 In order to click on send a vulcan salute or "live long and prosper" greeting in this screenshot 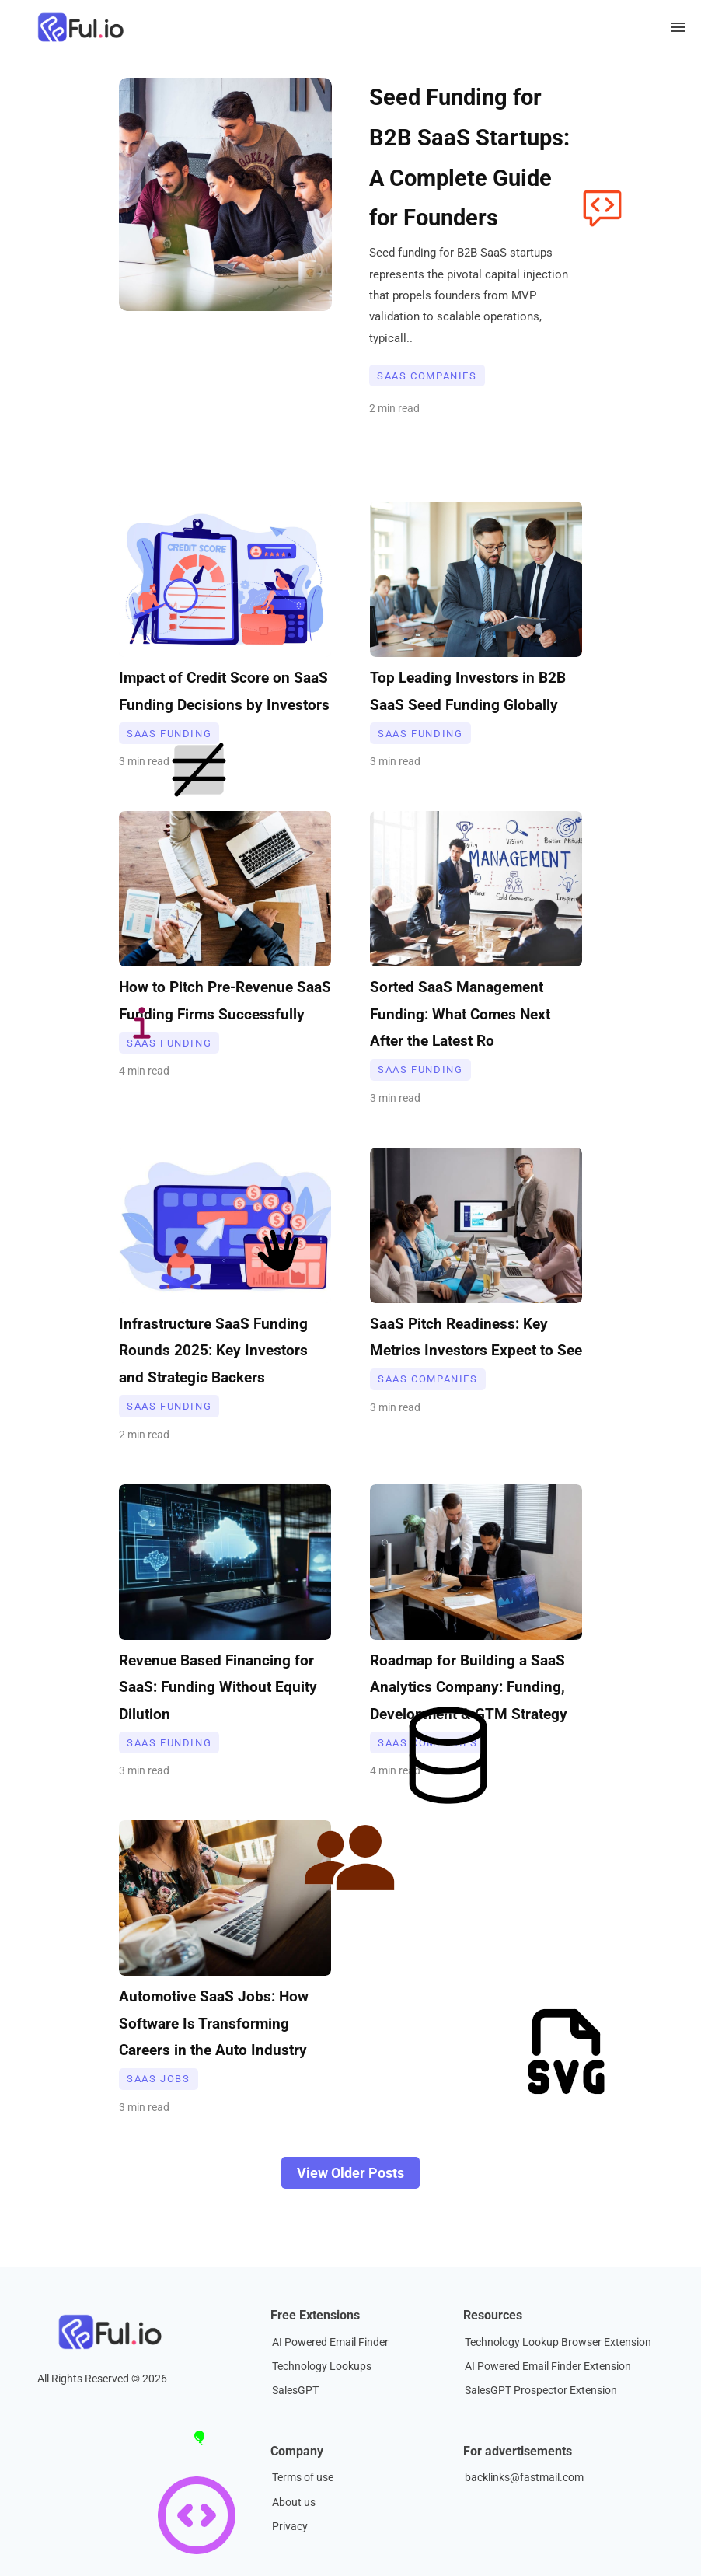, I will do `click(278, 1250)`.